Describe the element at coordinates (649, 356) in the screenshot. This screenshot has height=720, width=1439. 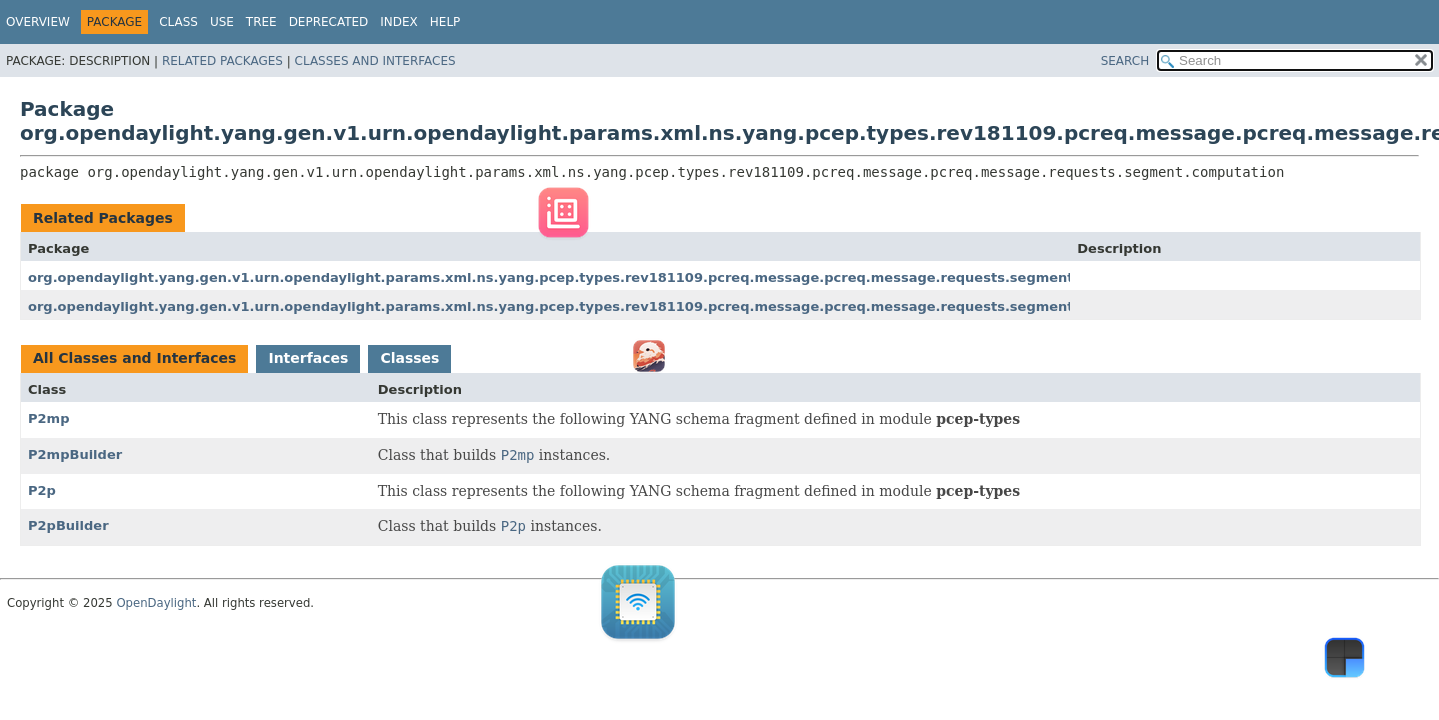
I see `open halloy IRC client` at that location.